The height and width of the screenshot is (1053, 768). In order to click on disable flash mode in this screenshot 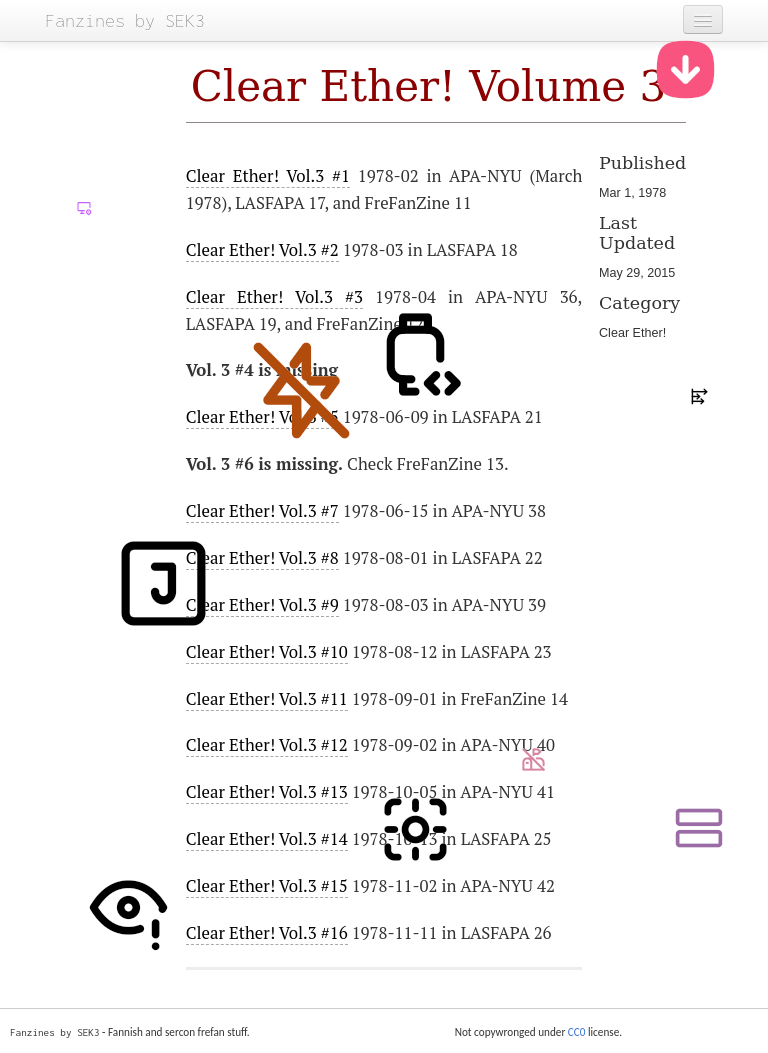, I will do `click(301, 390)`.